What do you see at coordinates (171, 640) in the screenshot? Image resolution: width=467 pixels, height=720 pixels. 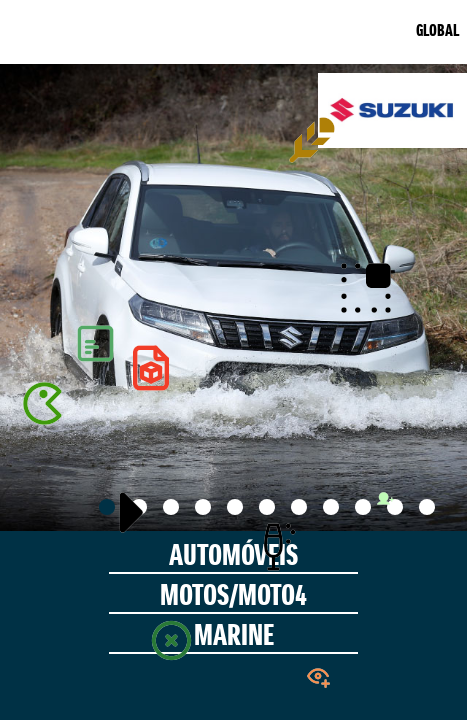 I see `close or dismiss a dialog` at bounding box center [171, 640].